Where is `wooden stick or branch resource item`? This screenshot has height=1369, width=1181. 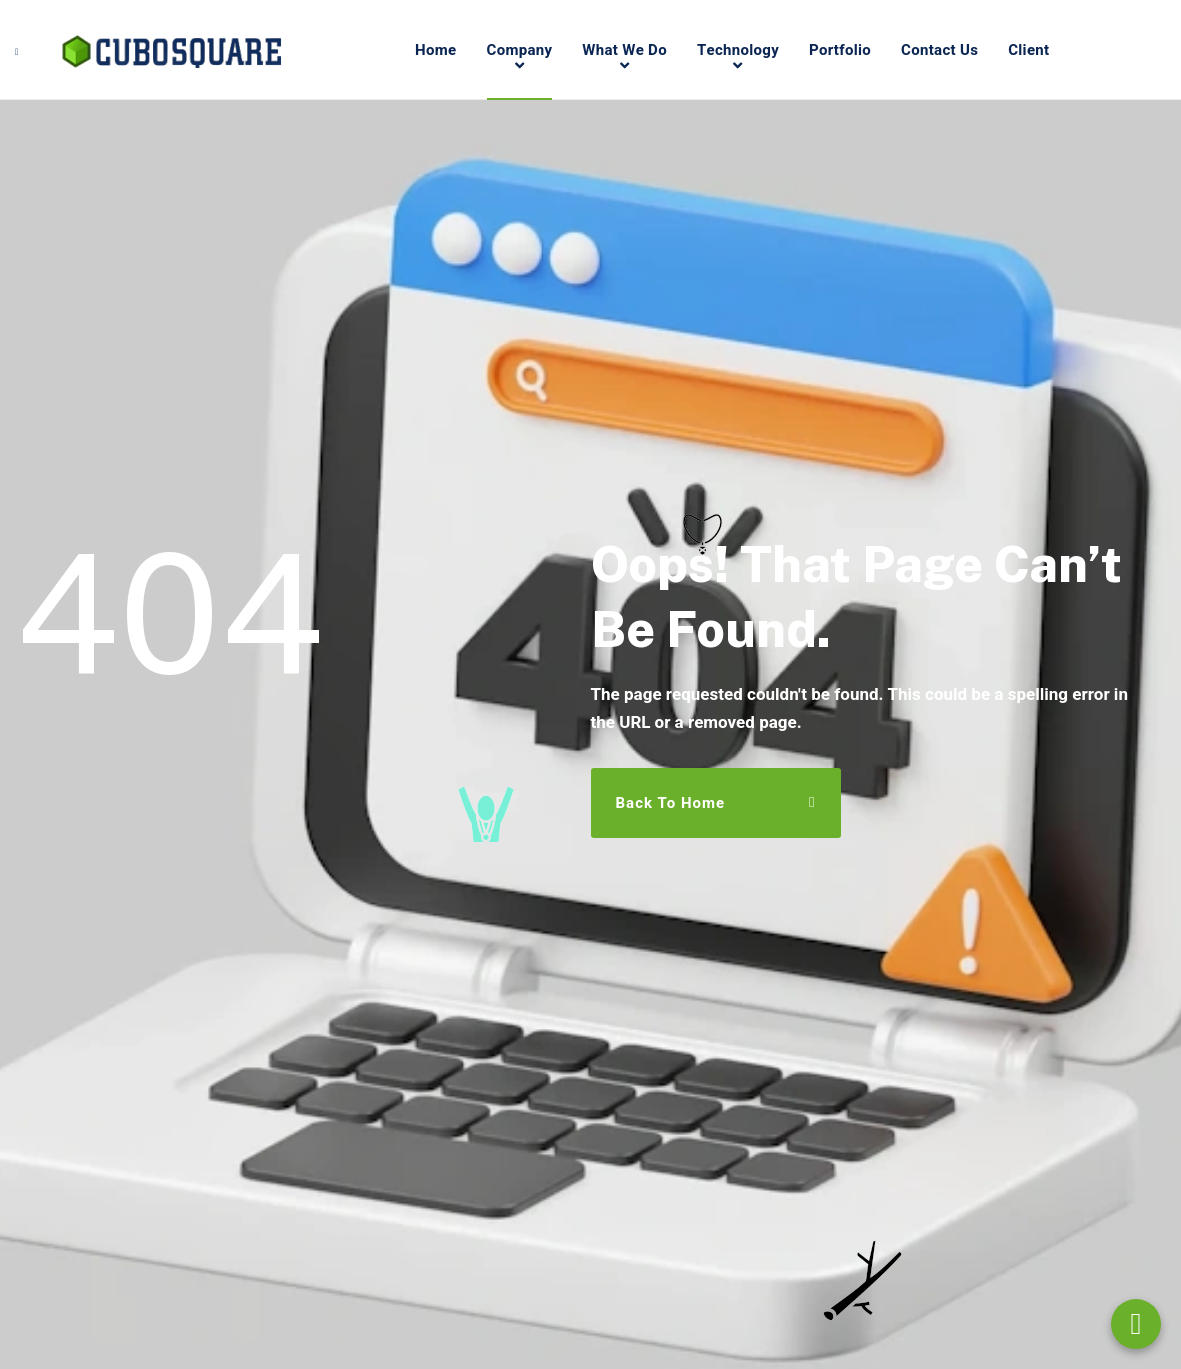
wooden stick or branch resource item is located at coordinates (862, 1280).